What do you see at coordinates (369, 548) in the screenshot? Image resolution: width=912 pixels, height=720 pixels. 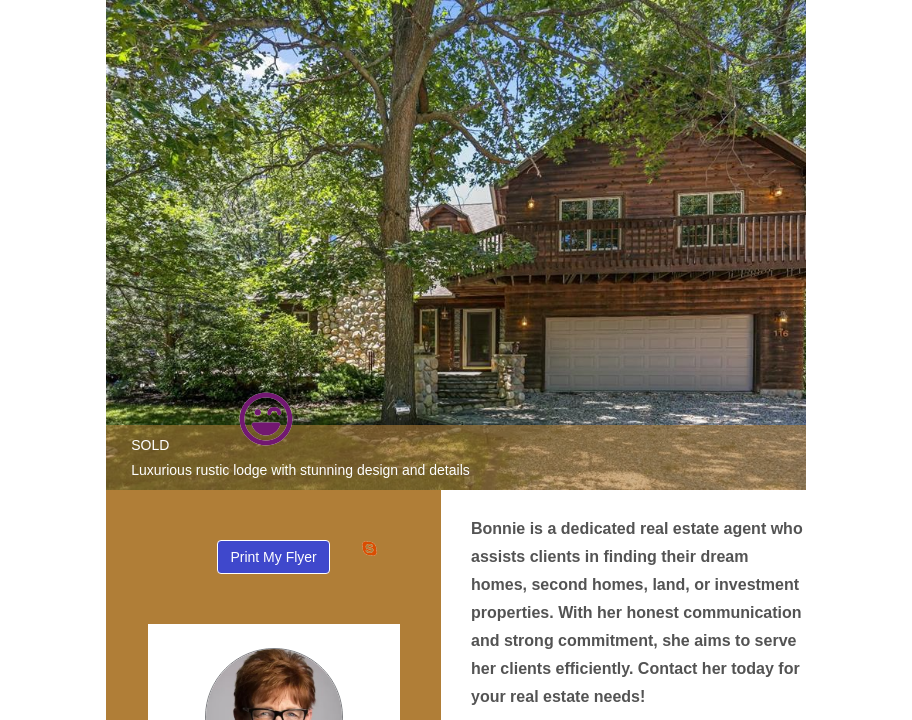 I see `open Skype app` at bounding box center [369, 548].